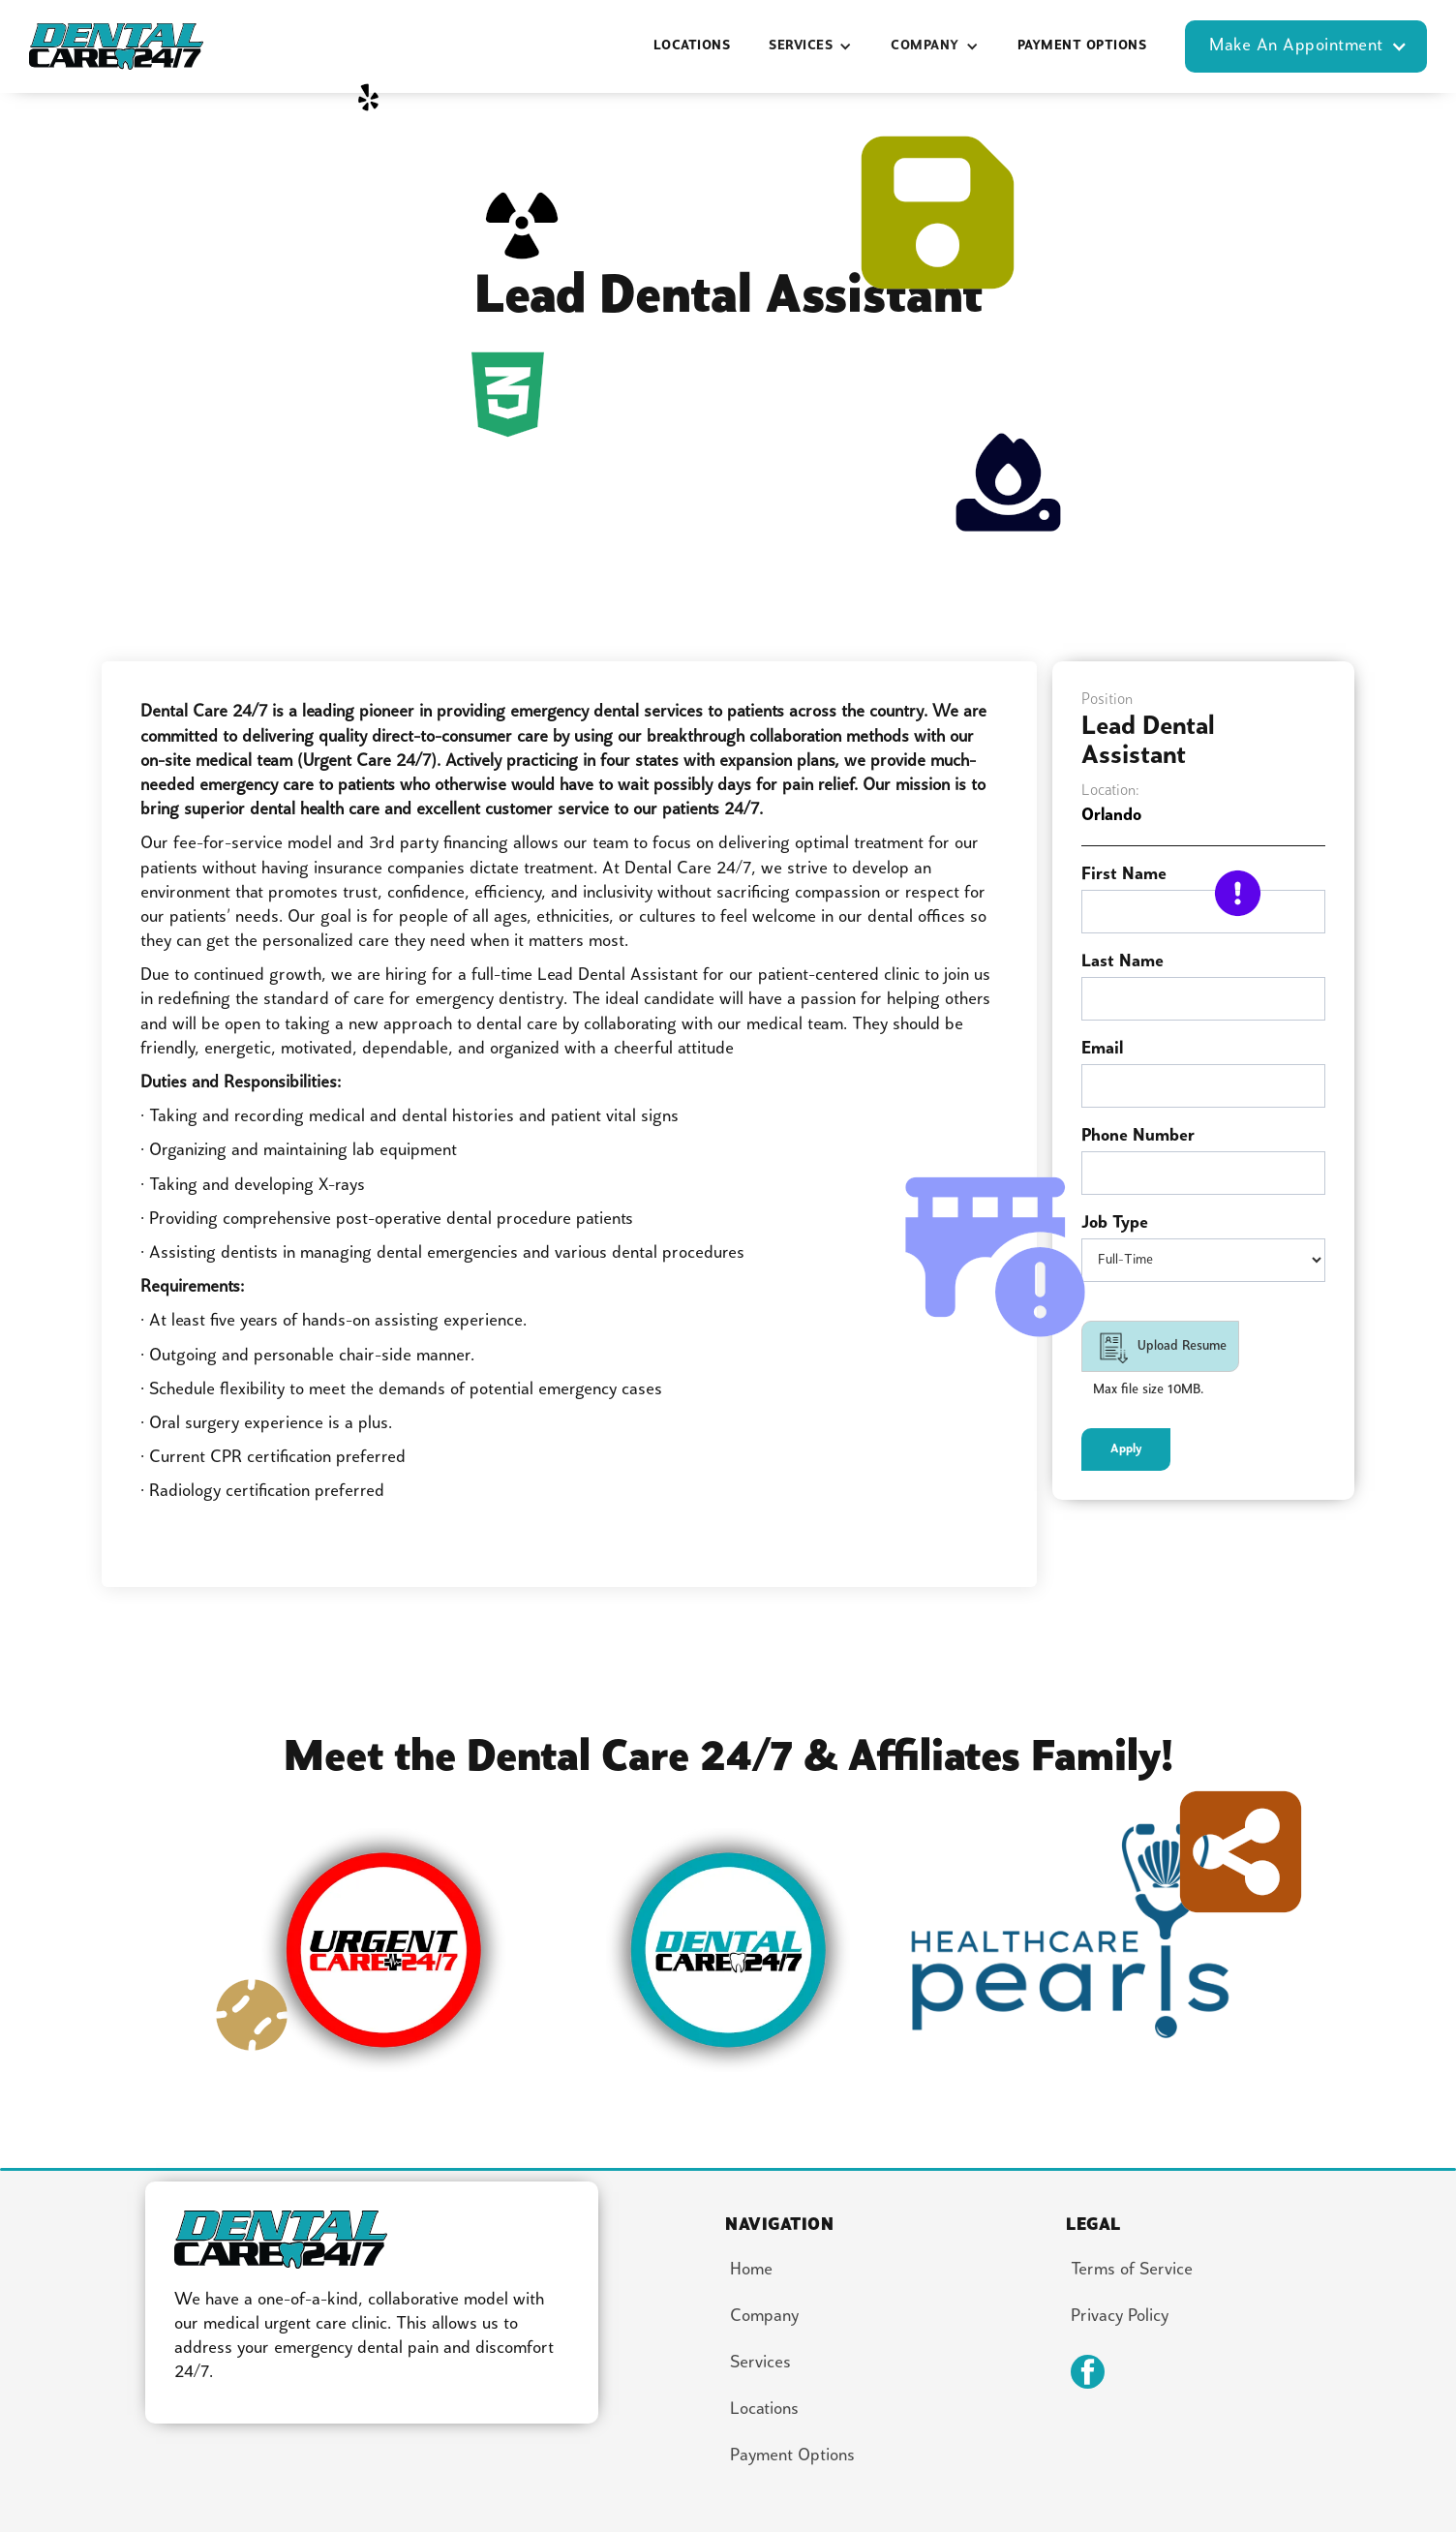 The image size is (1456, 2532). I want to click on indicates a warning or alert requiring attention, so click(1237, 893).